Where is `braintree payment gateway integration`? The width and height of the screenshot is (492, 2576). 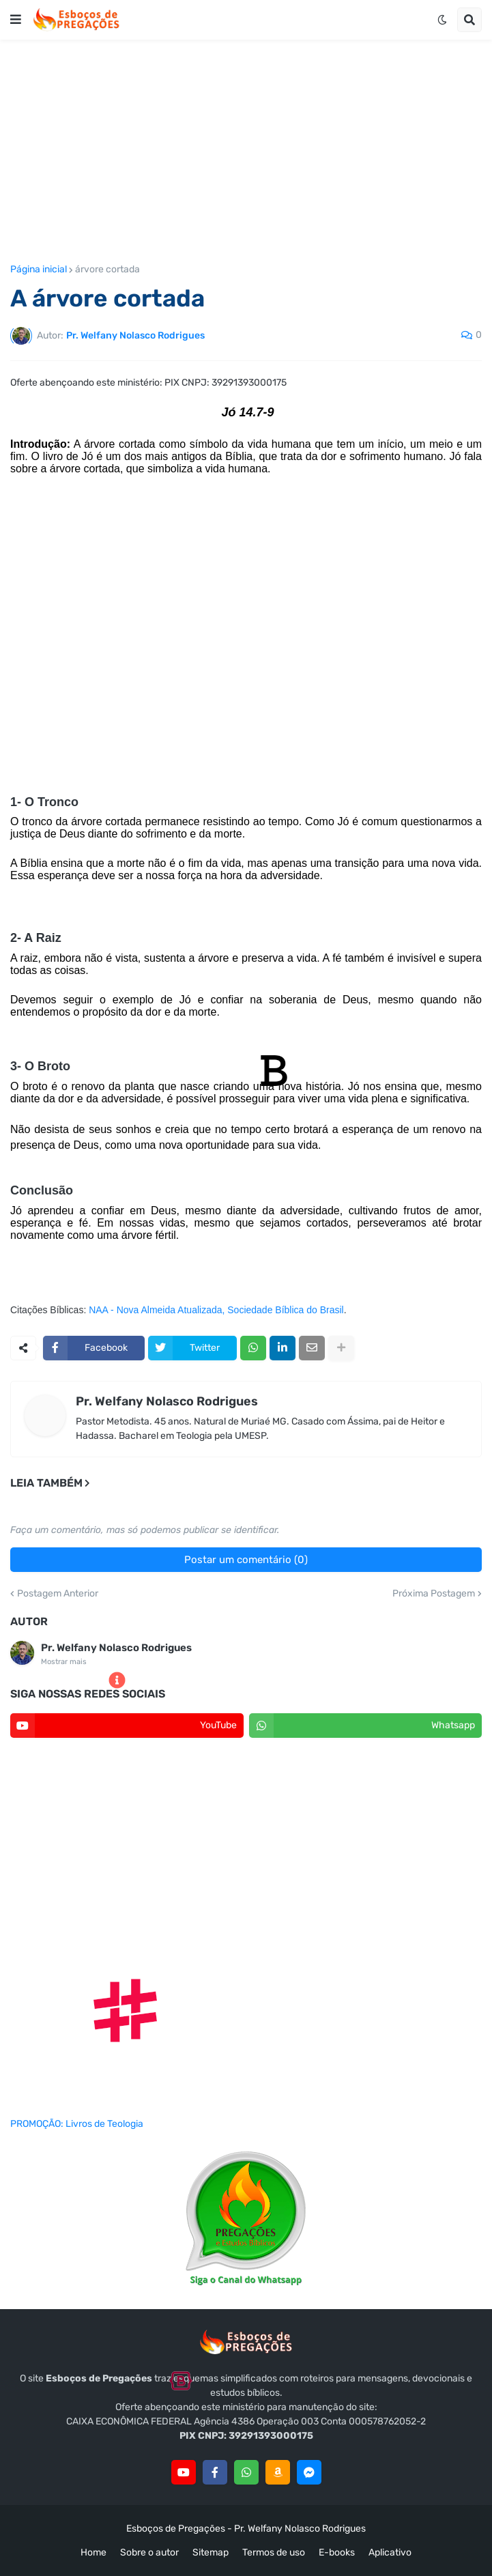
braintree payment gateway integration is located at coordinates (274, 1070).